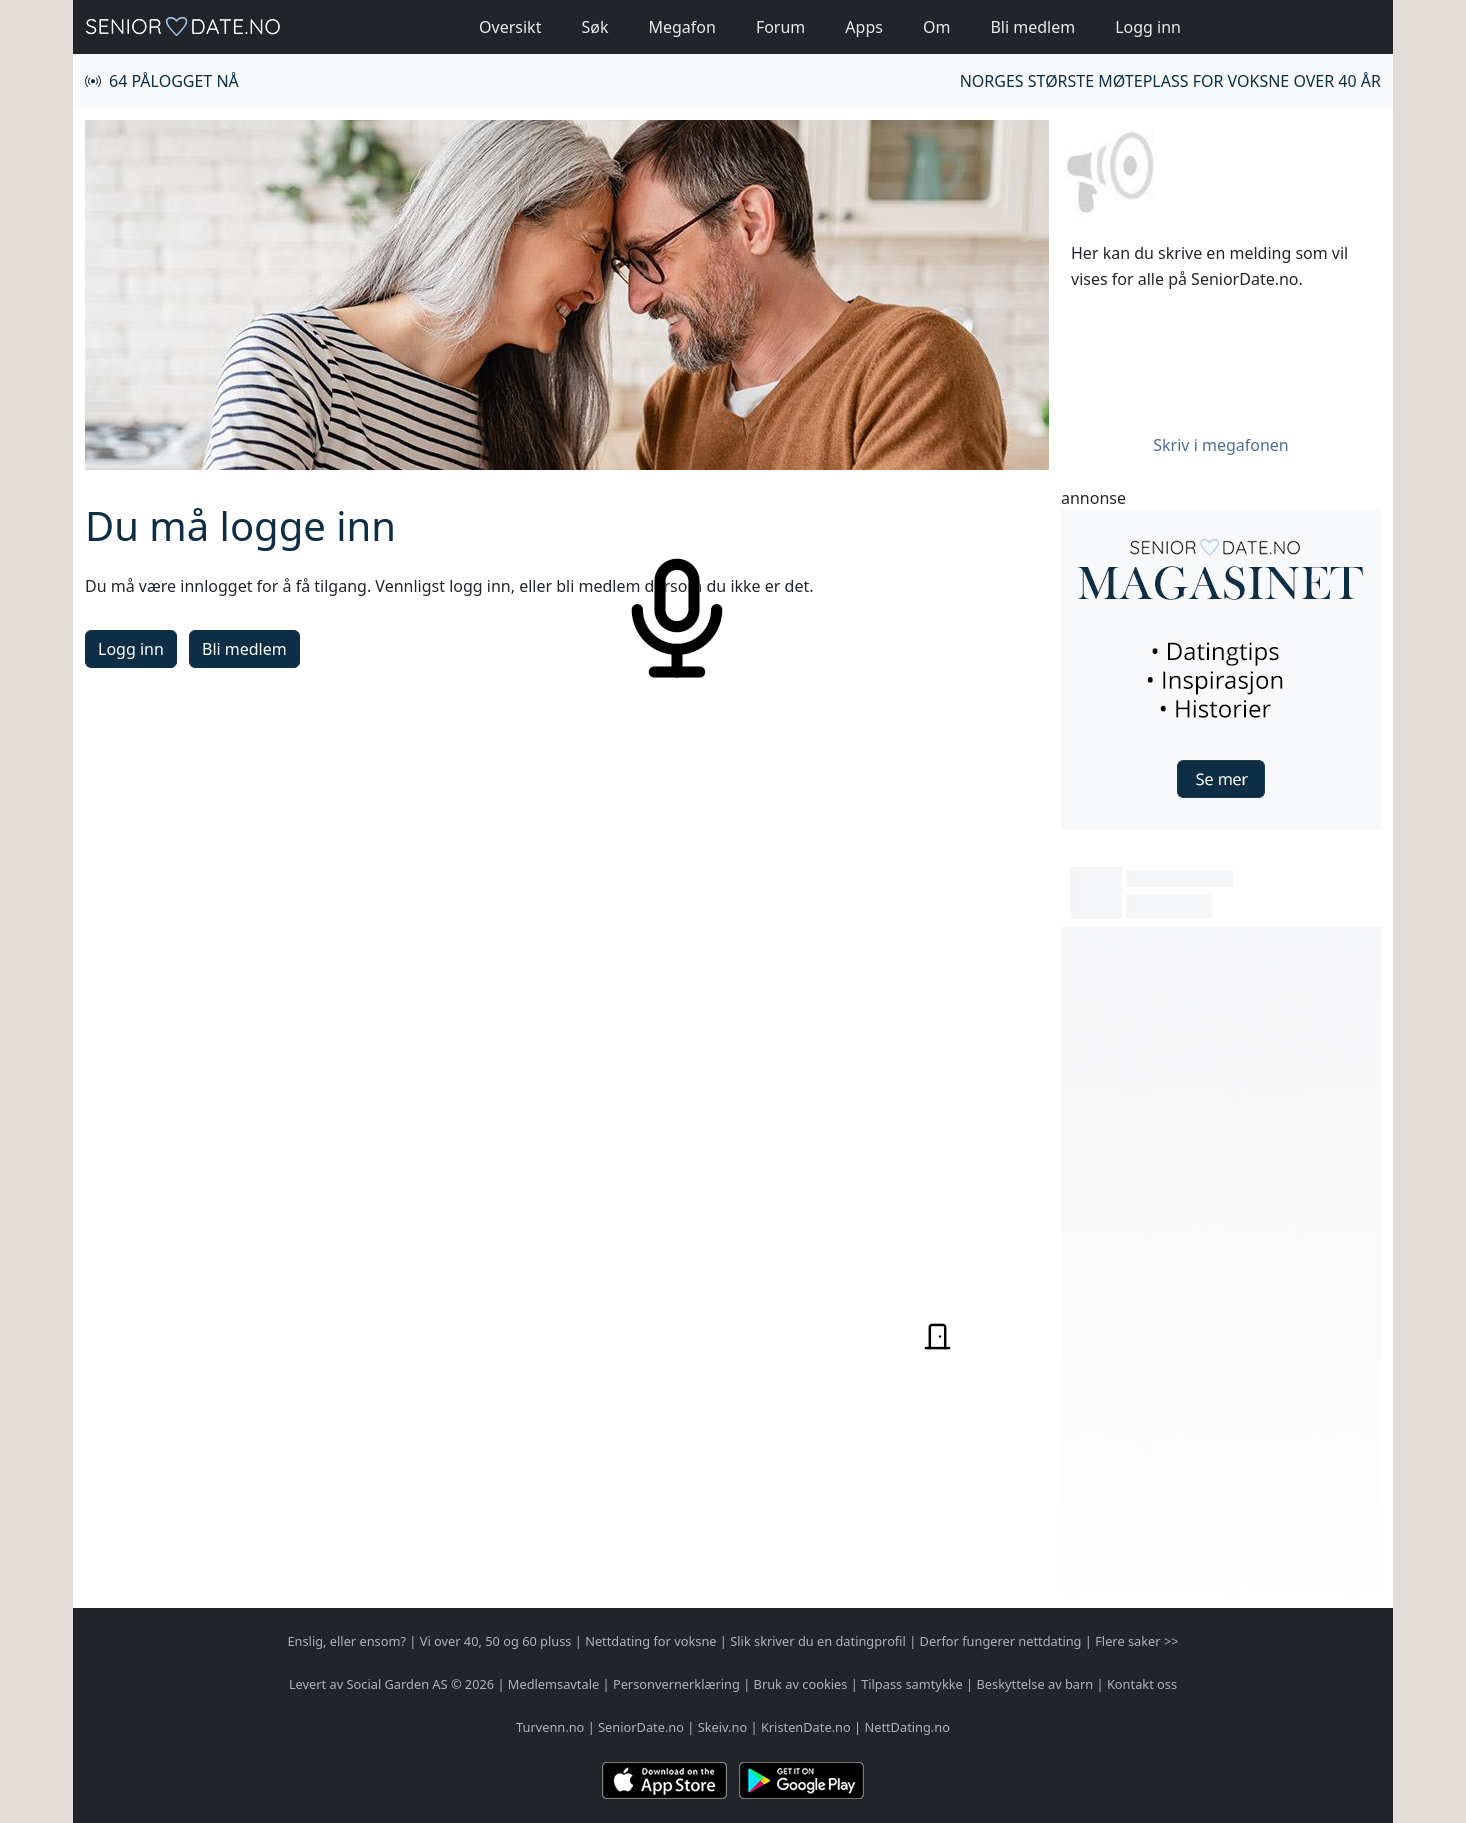 This screenshot has width=1466, height=1823. I want to click on exit or log out of the application, so click(937, 1336).